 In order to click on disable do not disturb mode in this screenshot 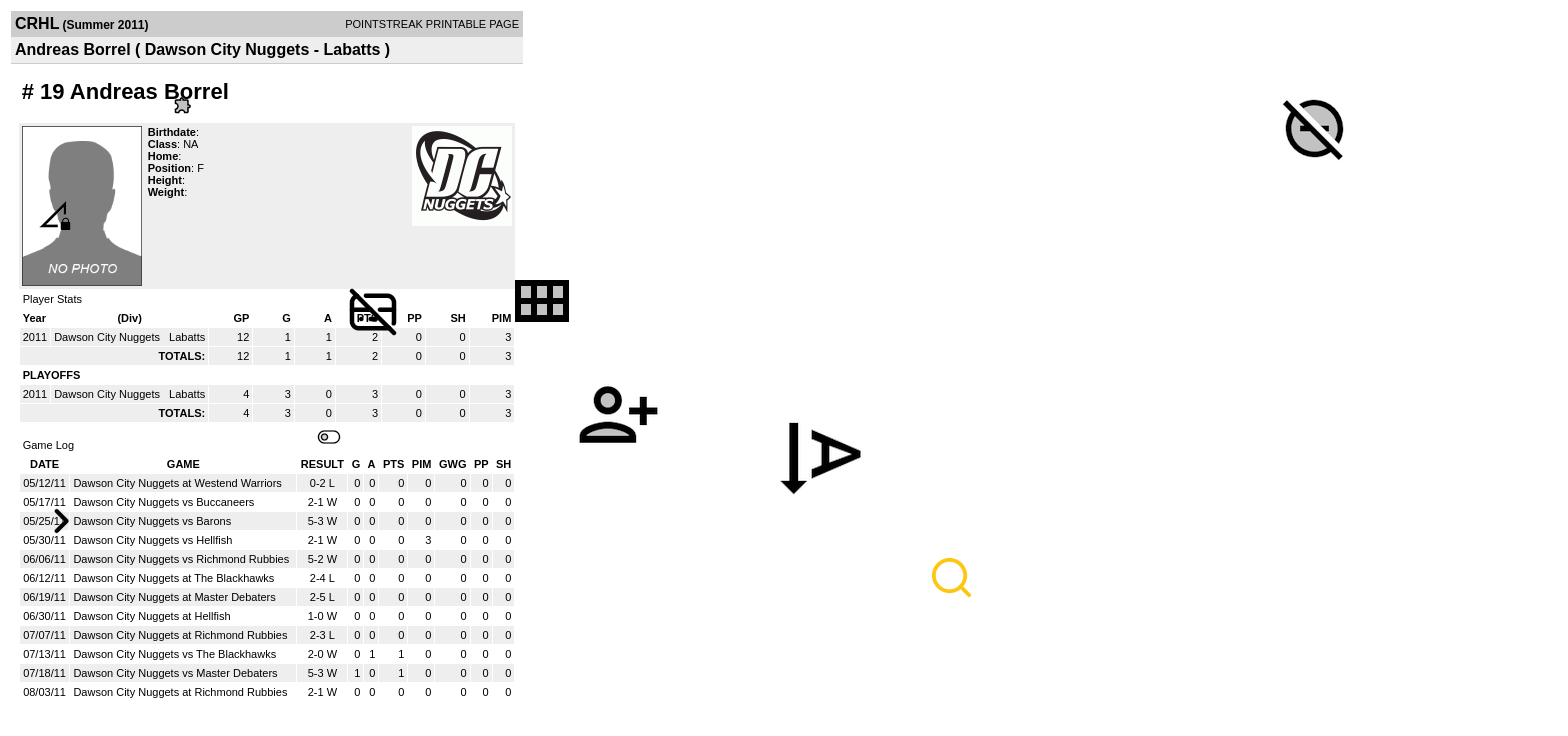, I will do `click(1314, 128)`.